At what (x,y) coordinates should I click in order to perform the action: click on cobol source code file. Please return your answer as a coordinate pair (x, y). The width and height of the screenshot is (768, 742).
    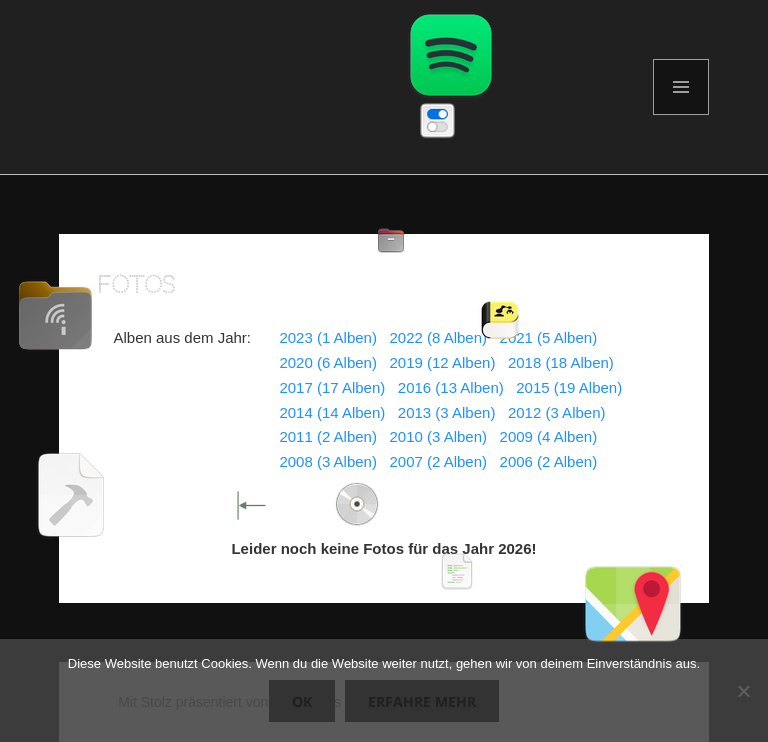
    Looking at the image, I should click on (457, 571).